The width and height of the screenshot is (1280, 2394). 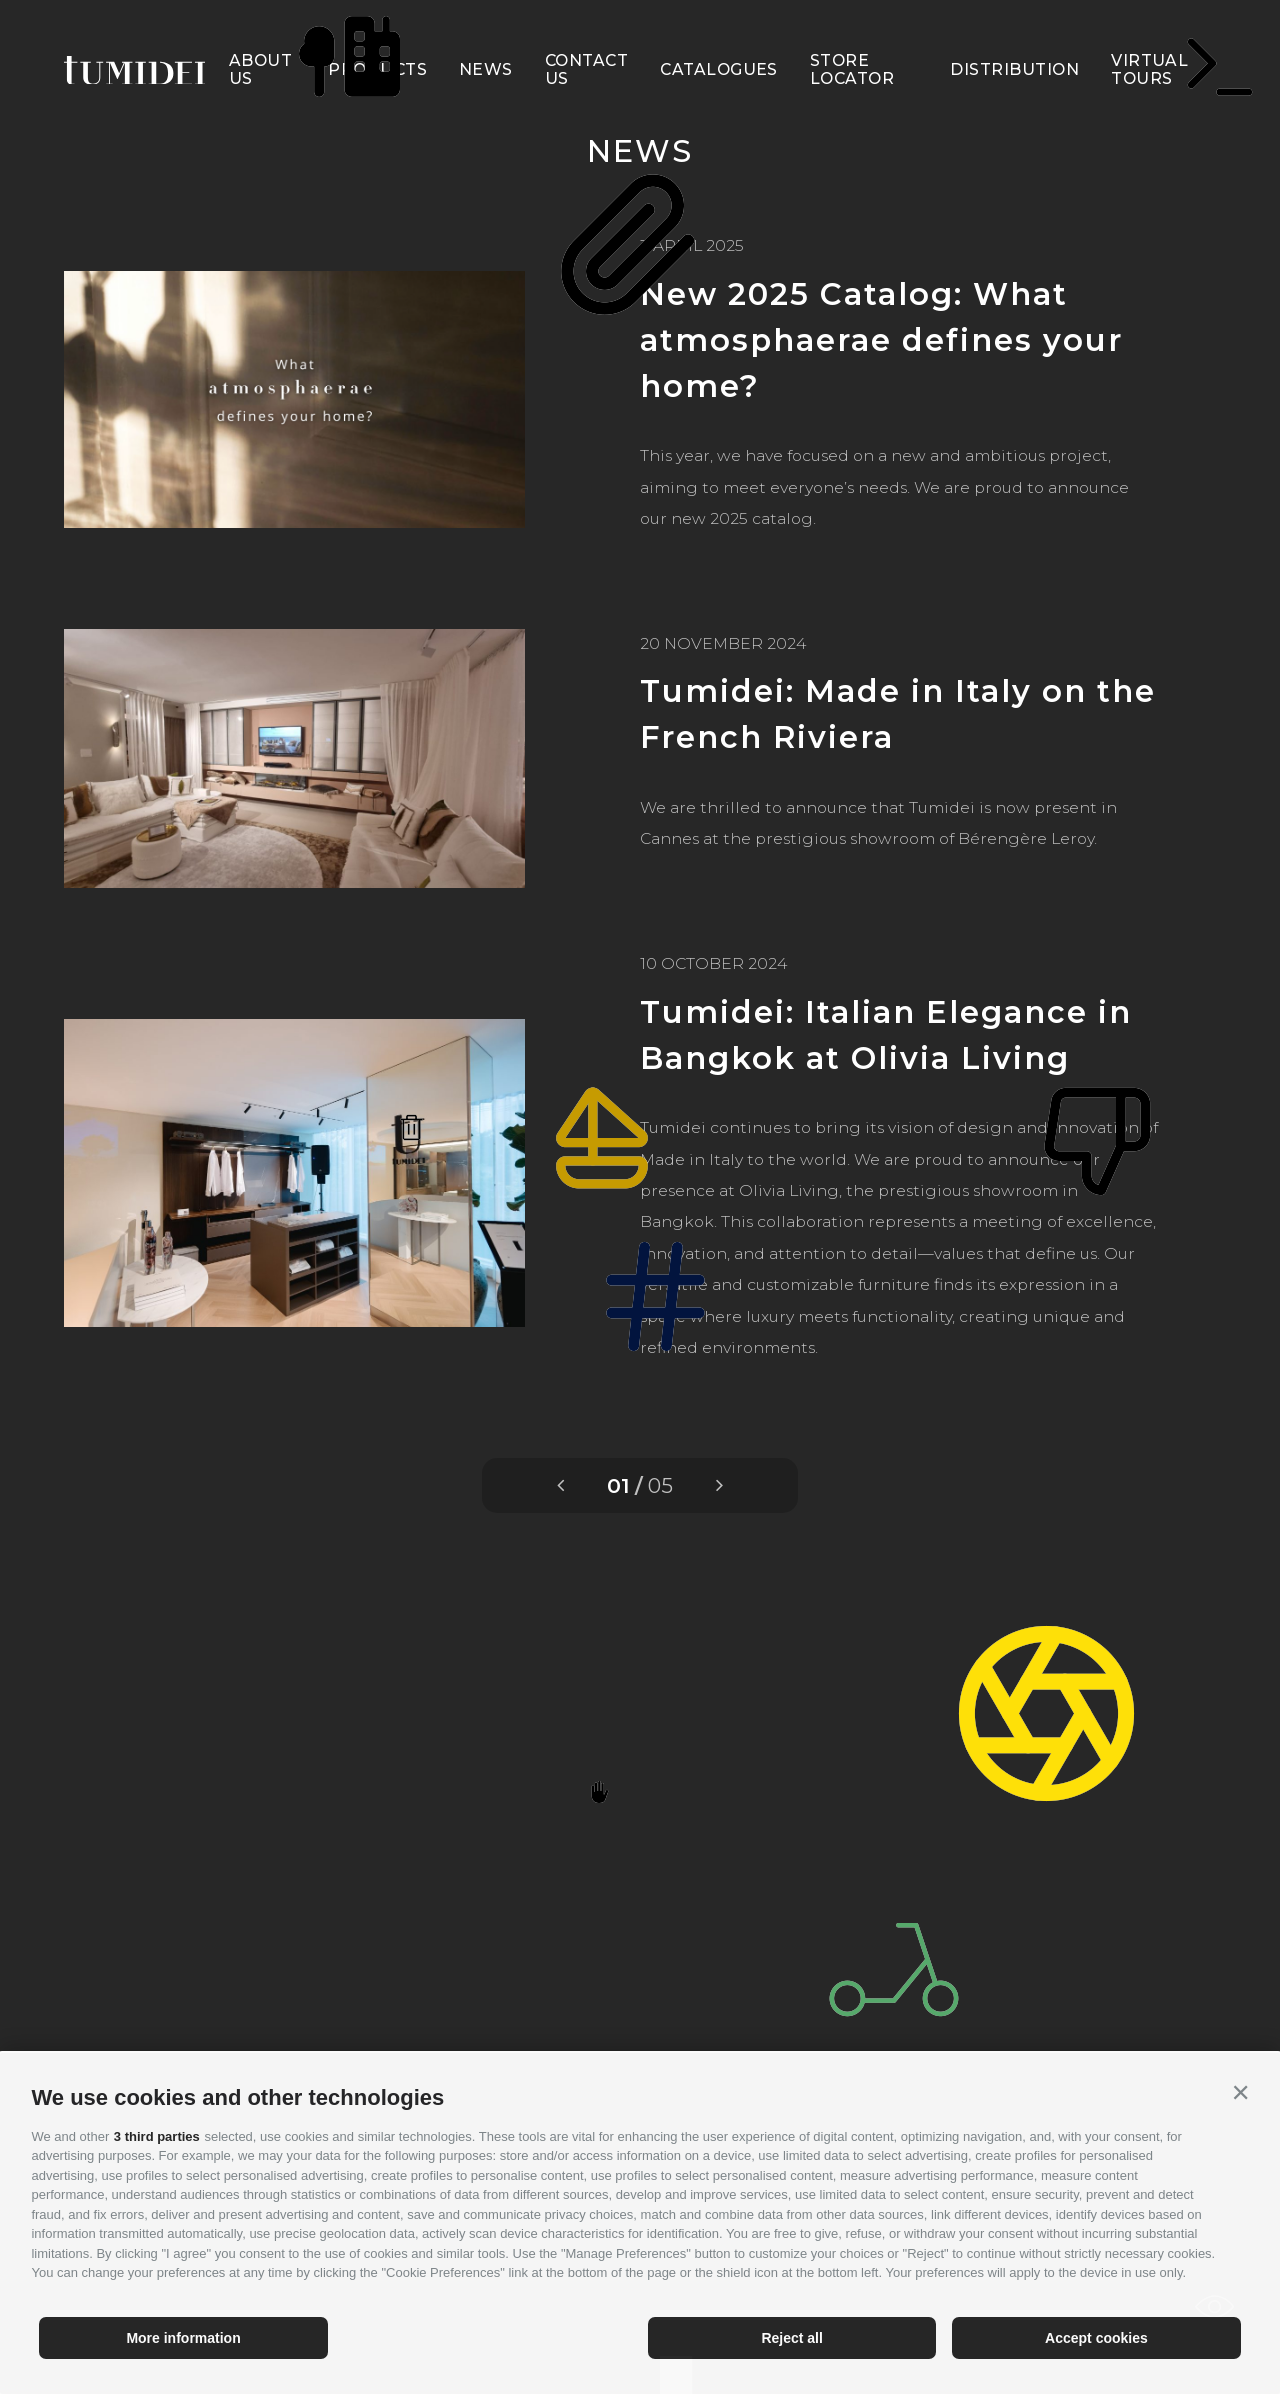 What do you see at coordinates (411, 1127) in the screenshot?
I see `delete selected item` at bounding box center [411, 1127].